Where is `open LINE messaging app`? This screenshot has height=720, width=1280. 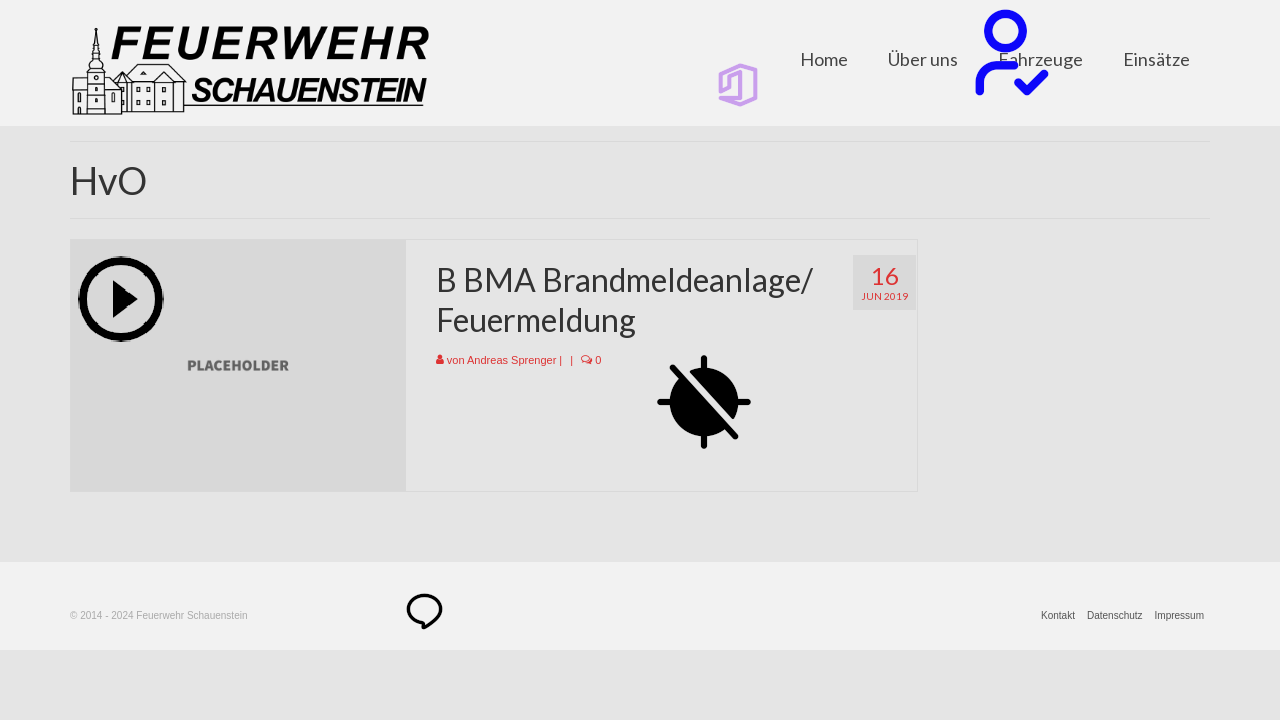
open LINE messaging app is located at coordinates (424, 611).